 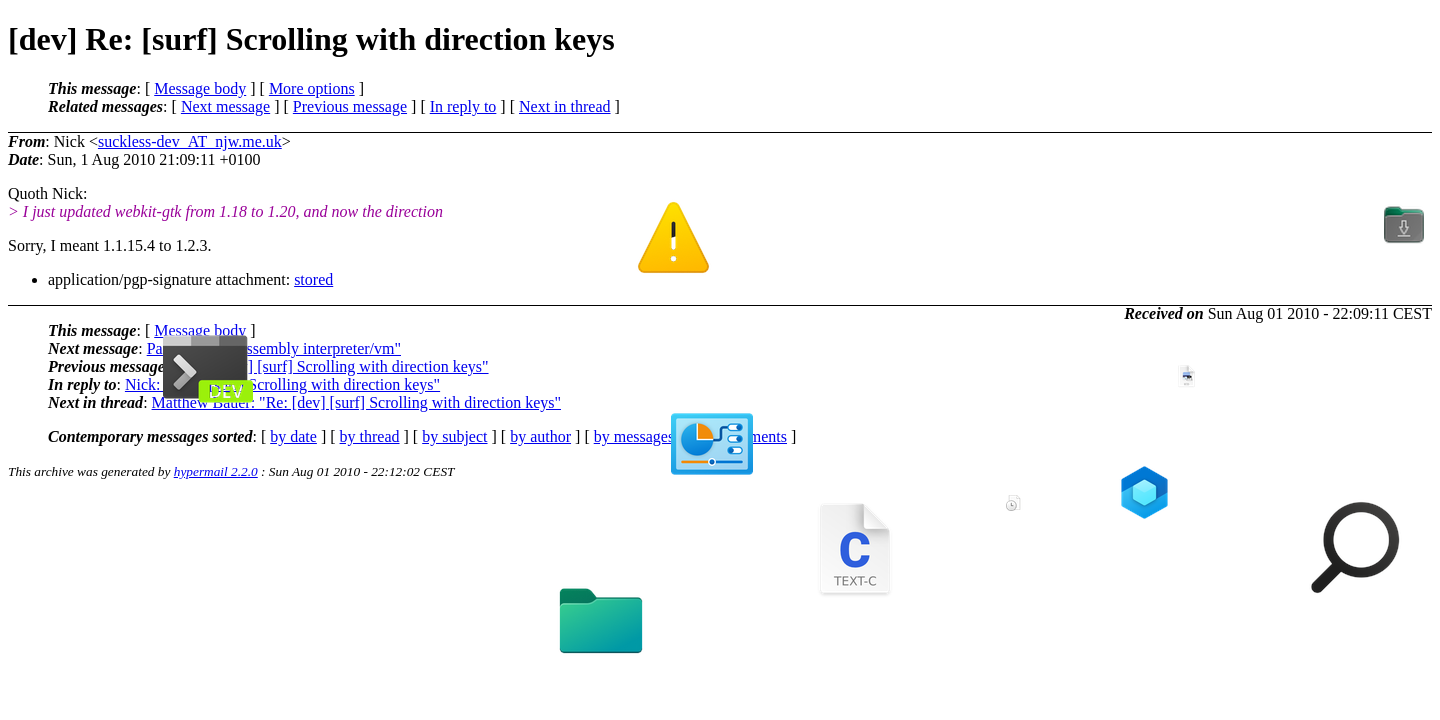 What do you see at coordinates (1355, 546) in the screenshot?
I see `open the search app` at bounding box center [1355, 546].